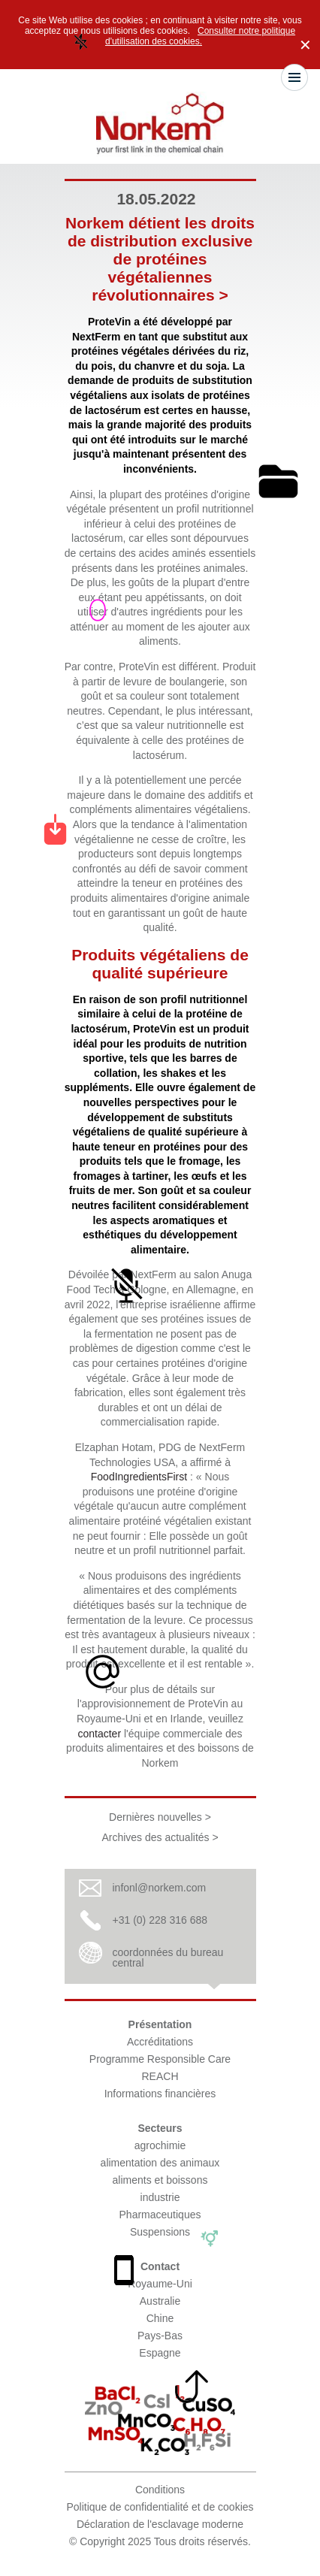 This screenshot has height=2576, width=320. What do you see at coordinates (192, 2387) in the screenshot?
I see `go back to top of page` at bounding box center [192, 2387].